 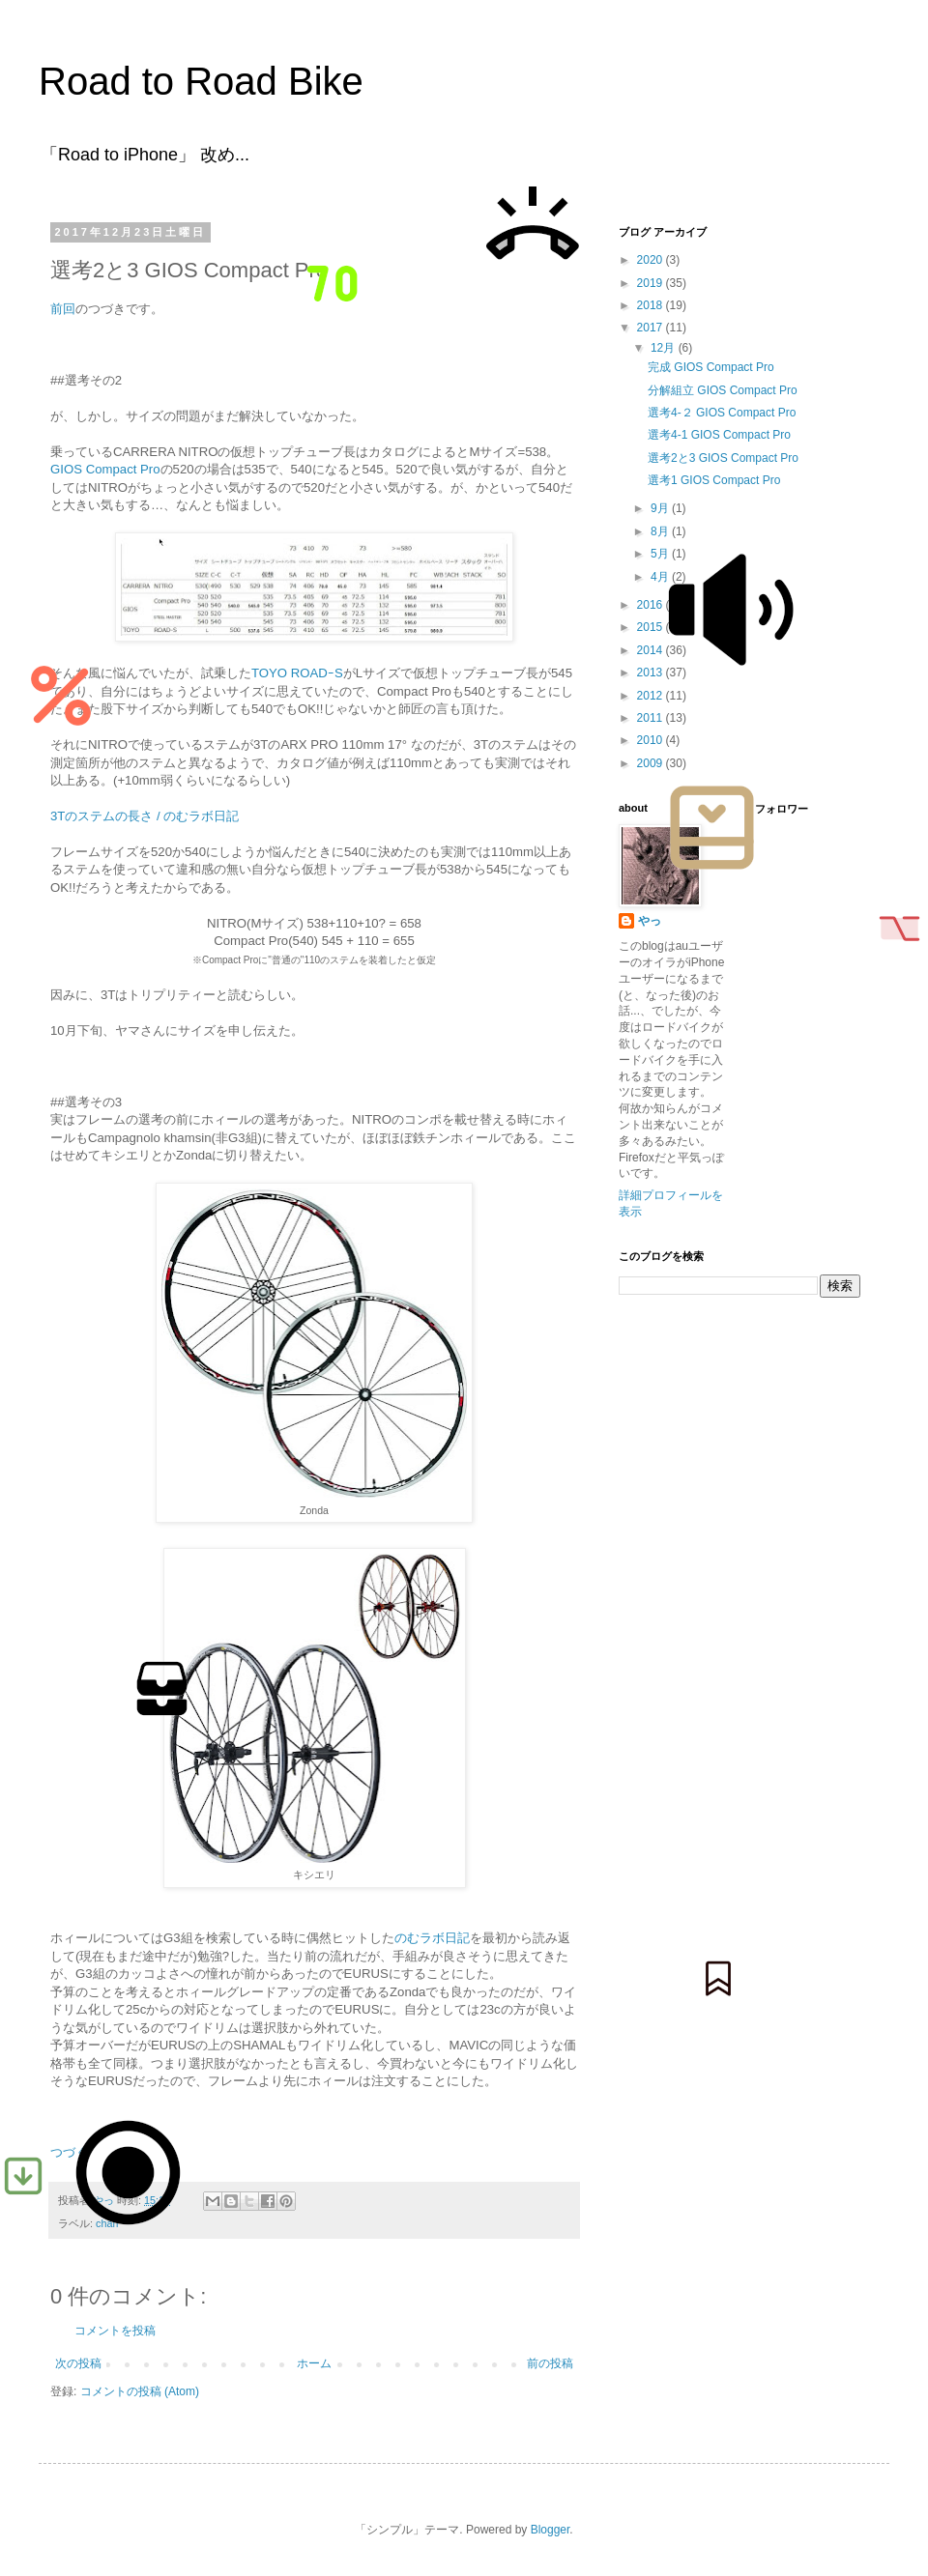 I want to click on access keyboard option or modifier key, so click(x=899, y=927).